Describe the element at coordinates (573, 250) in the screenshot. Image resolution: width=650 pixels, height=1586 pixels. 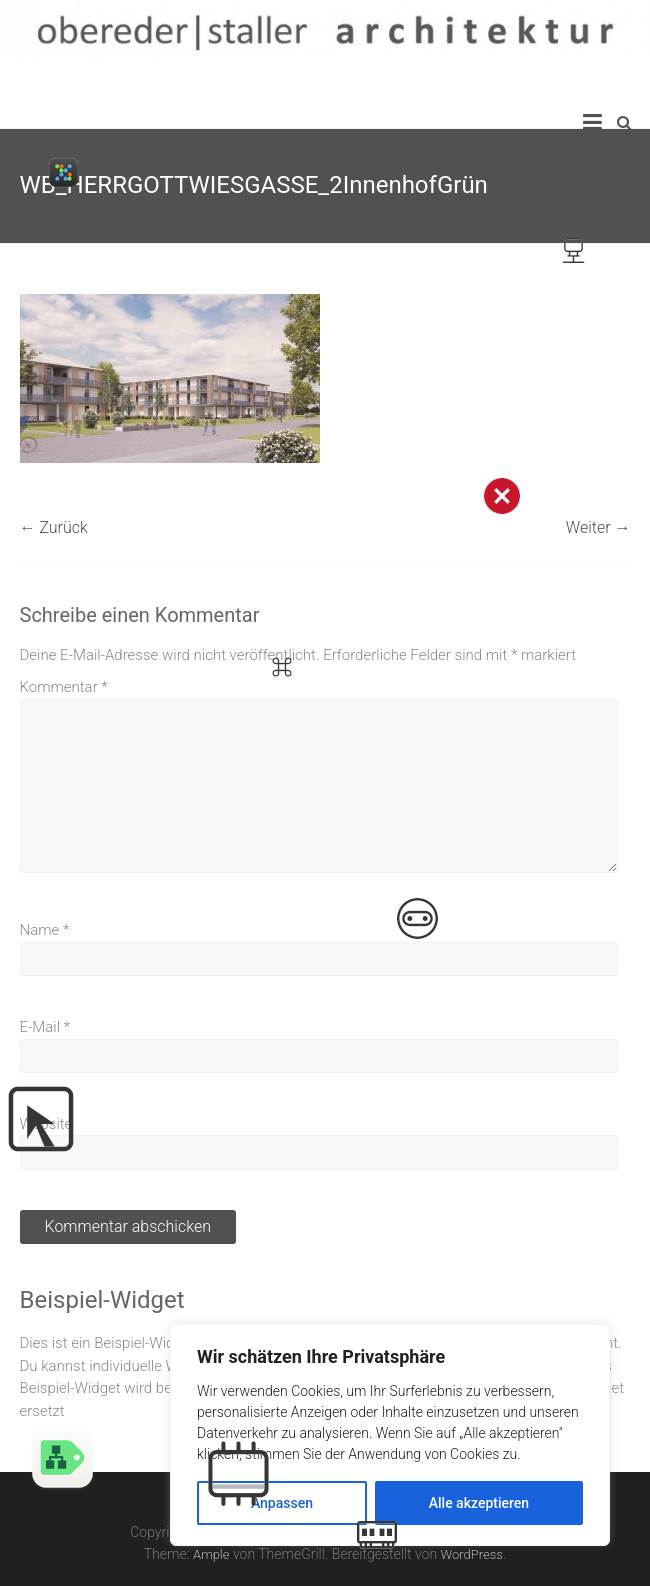
I see `access network settings` at that location.